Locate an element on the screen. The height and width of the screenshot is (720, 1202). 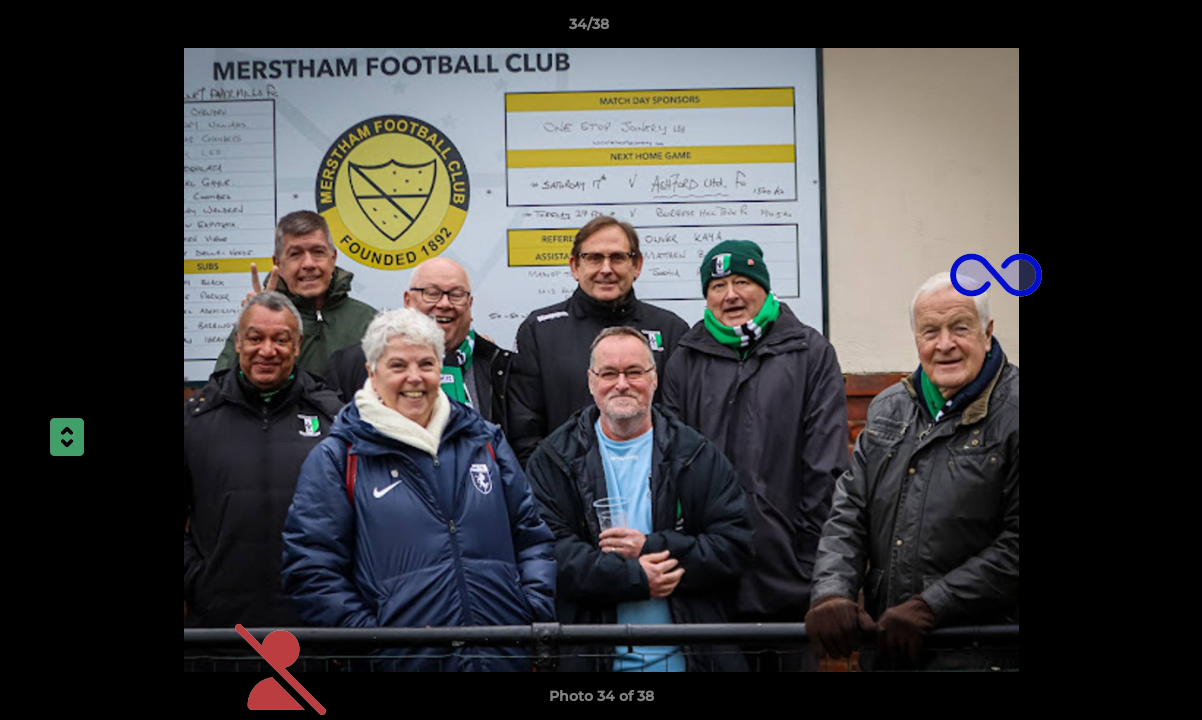
access elevator controls or floor selection is located at coordinates (67, 437).